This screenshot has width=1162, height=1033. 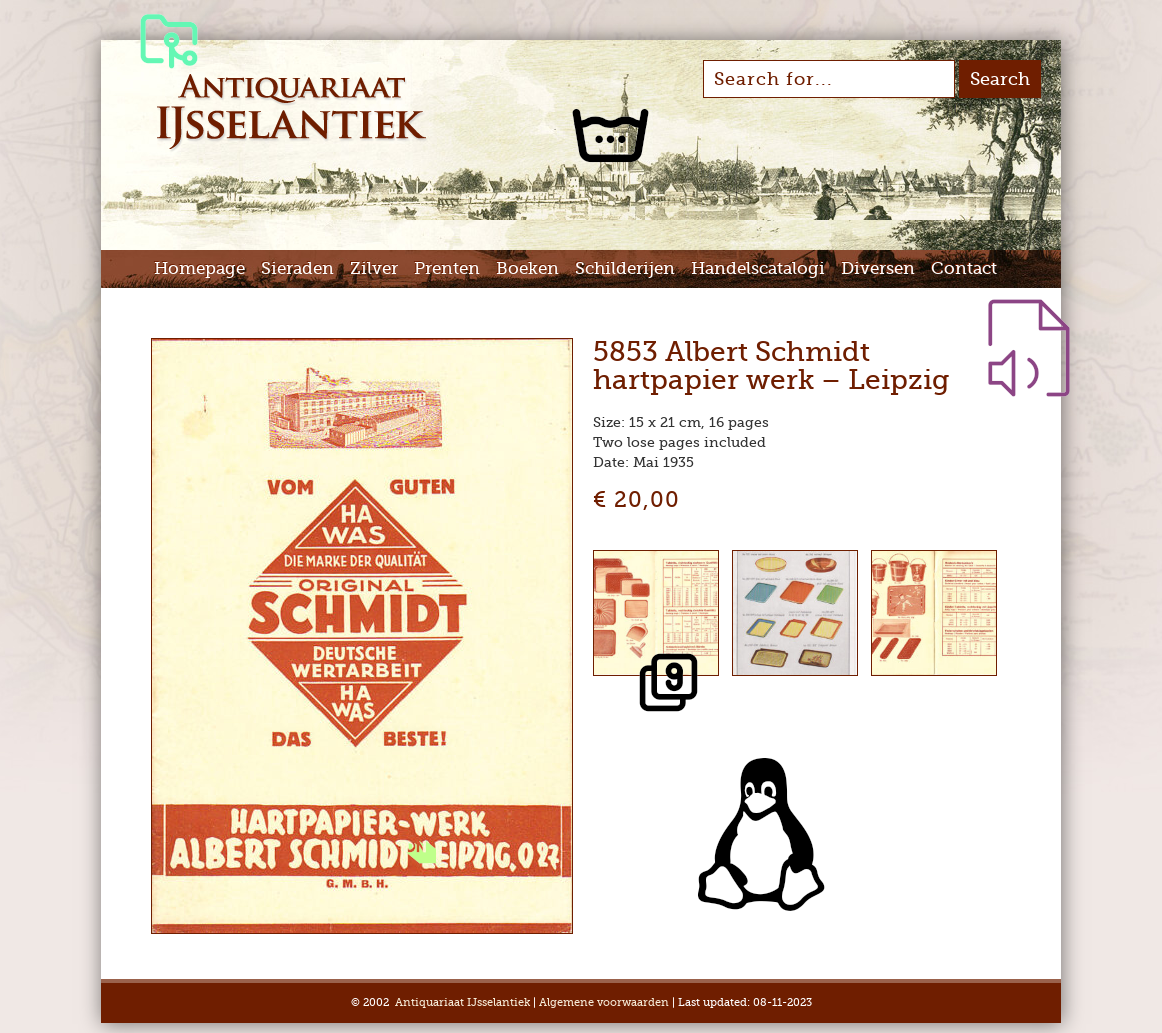 What do you see at coordinates (761, 834) in the screenshot?
I see `open a linux terminal session` at bounding box center [761, 834].